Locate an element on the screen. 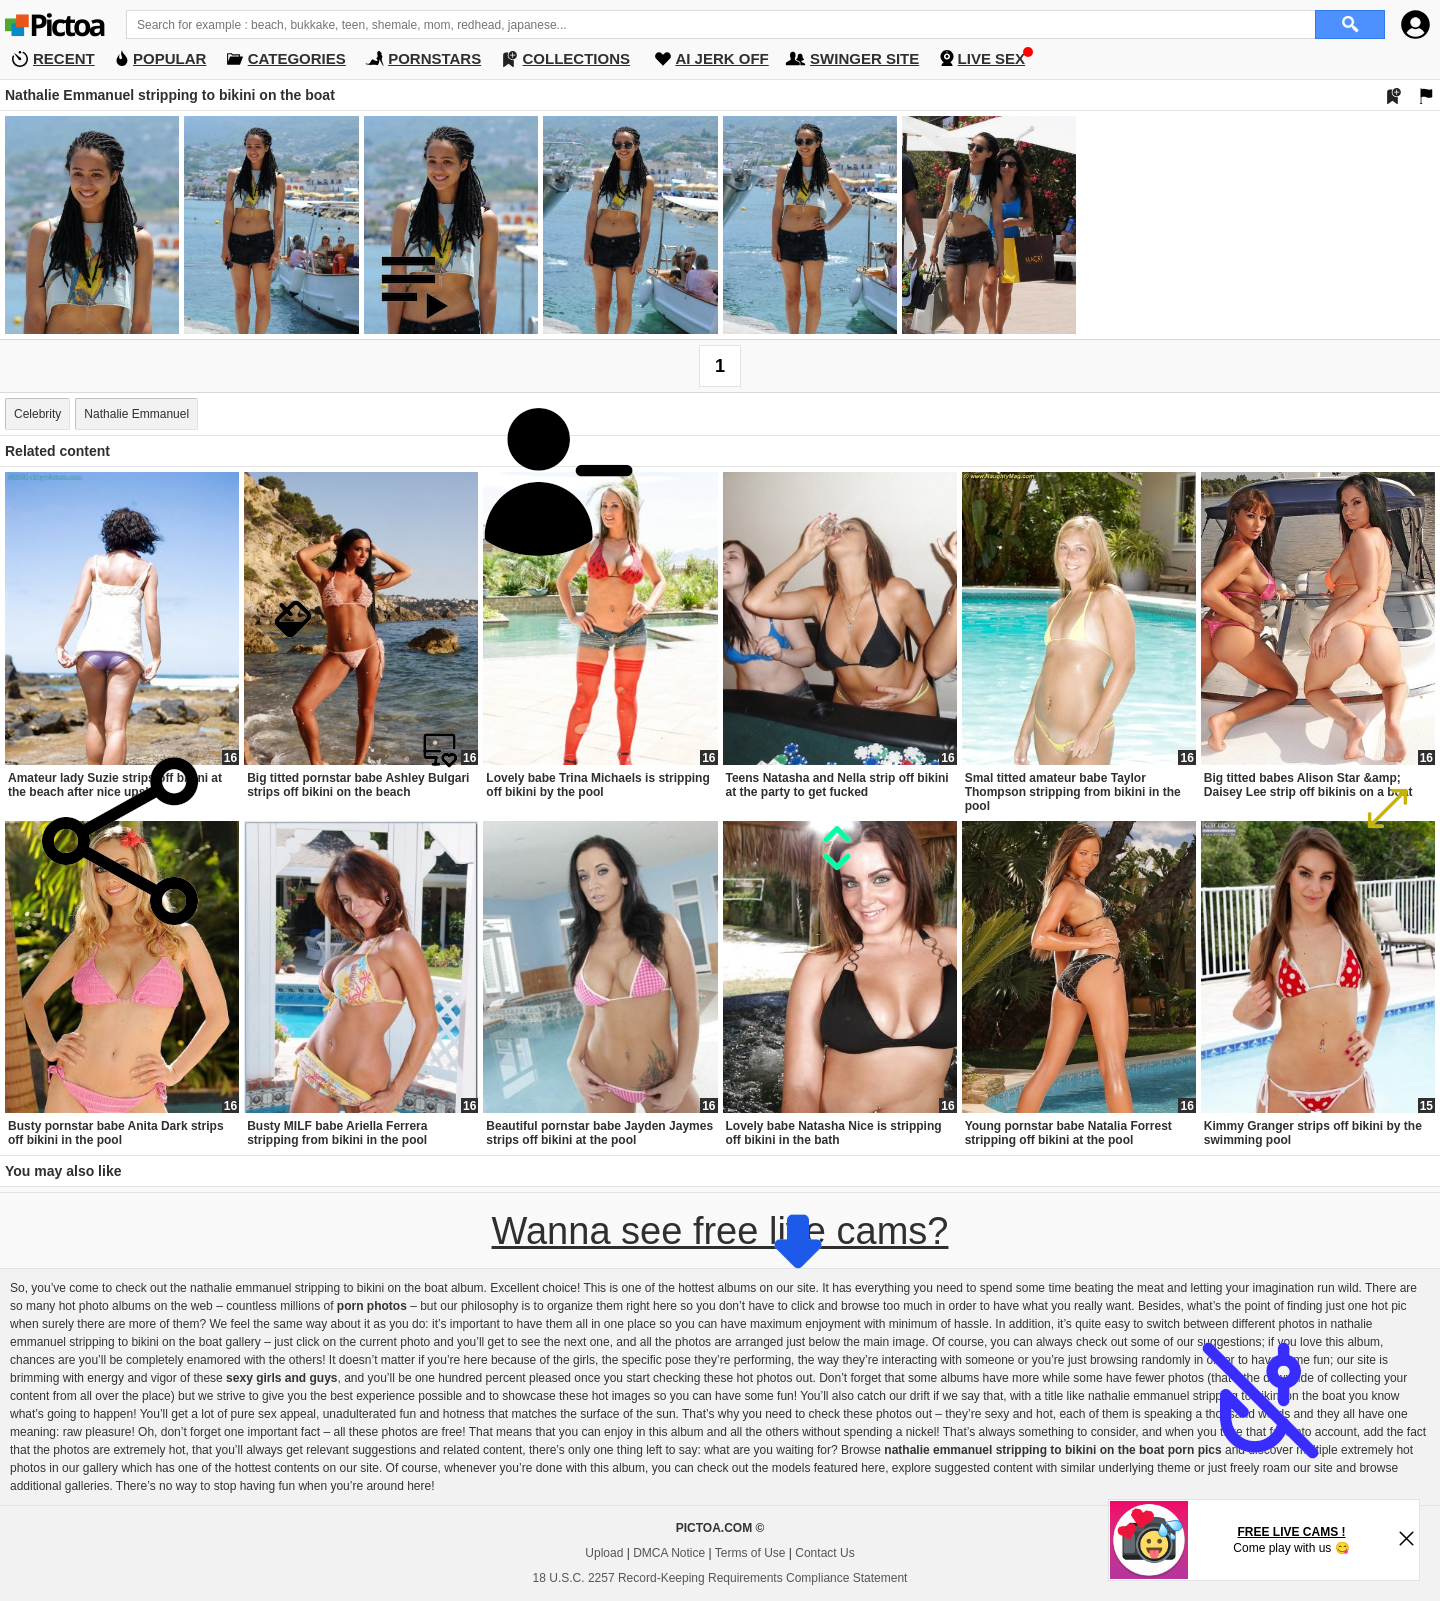 The width and height of the screenshot is (1440, 1601). expand or collapse a dropdown menu is located at coordinates (837, 848).